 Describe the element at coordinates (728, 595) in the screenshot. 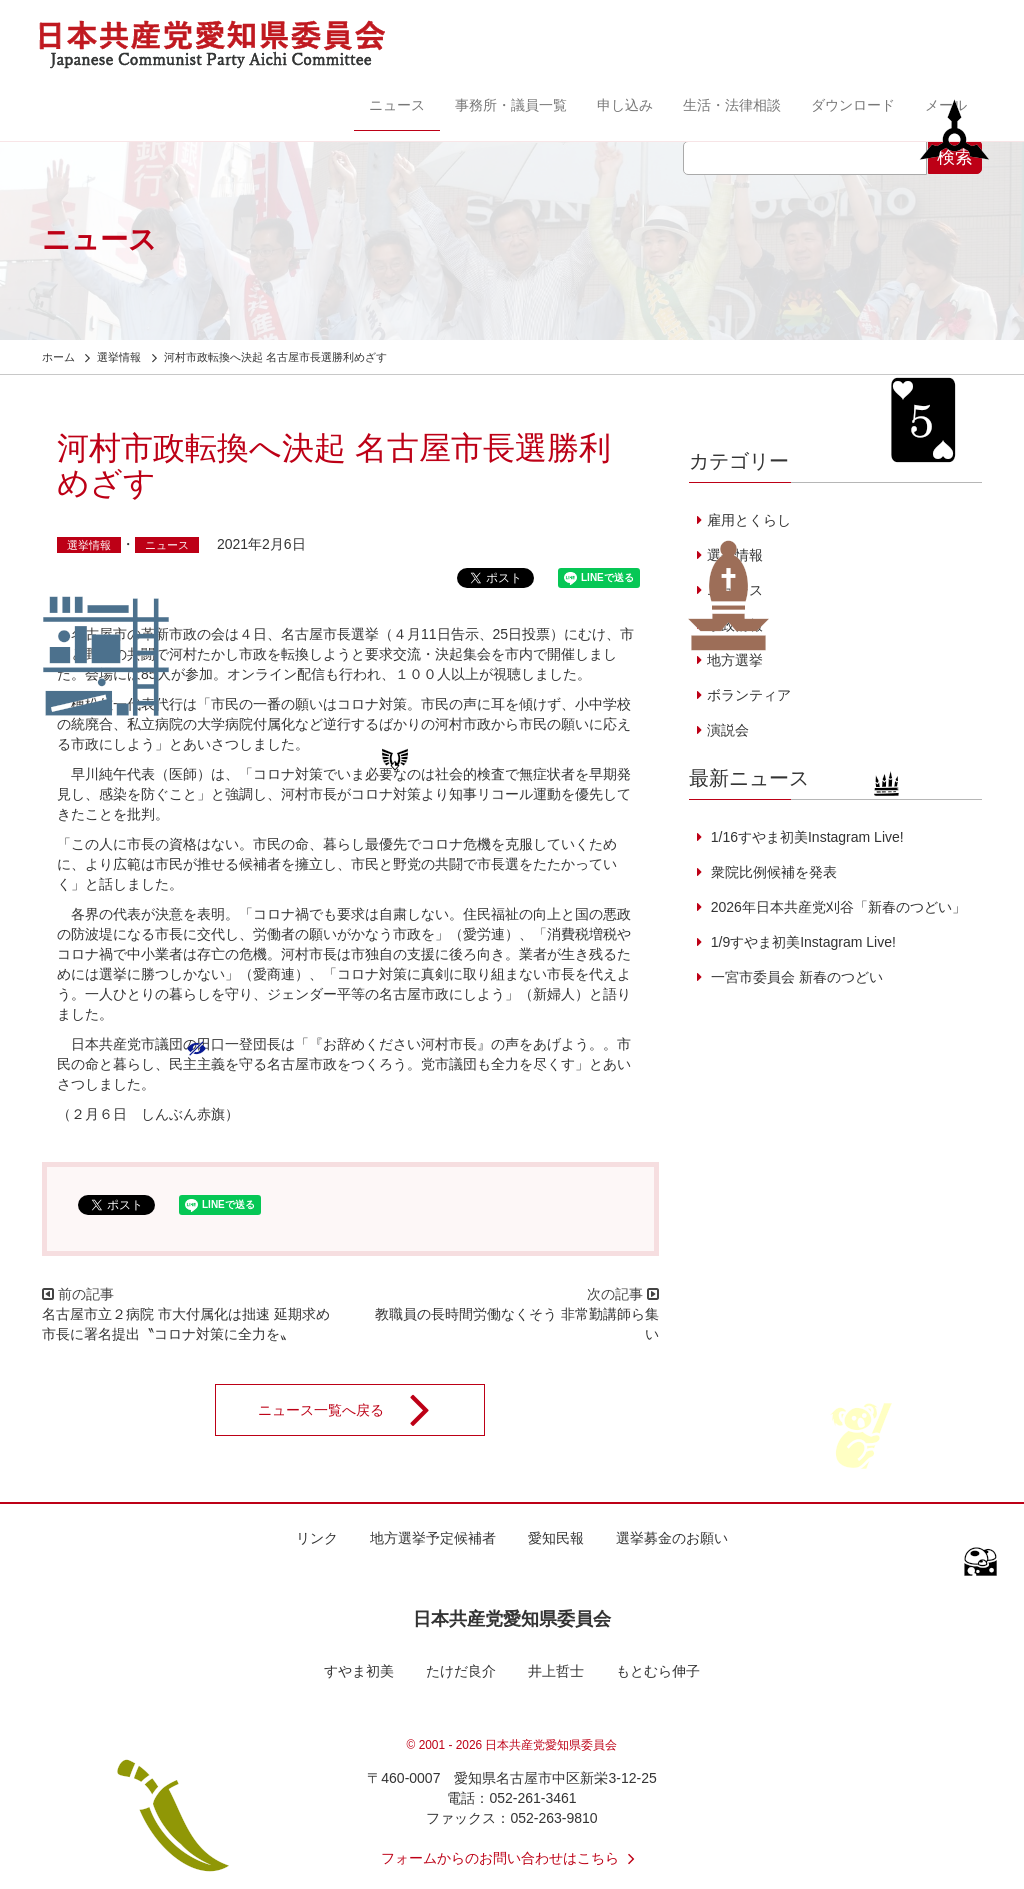

I see `select the bishop piece in a chess game` at that location.